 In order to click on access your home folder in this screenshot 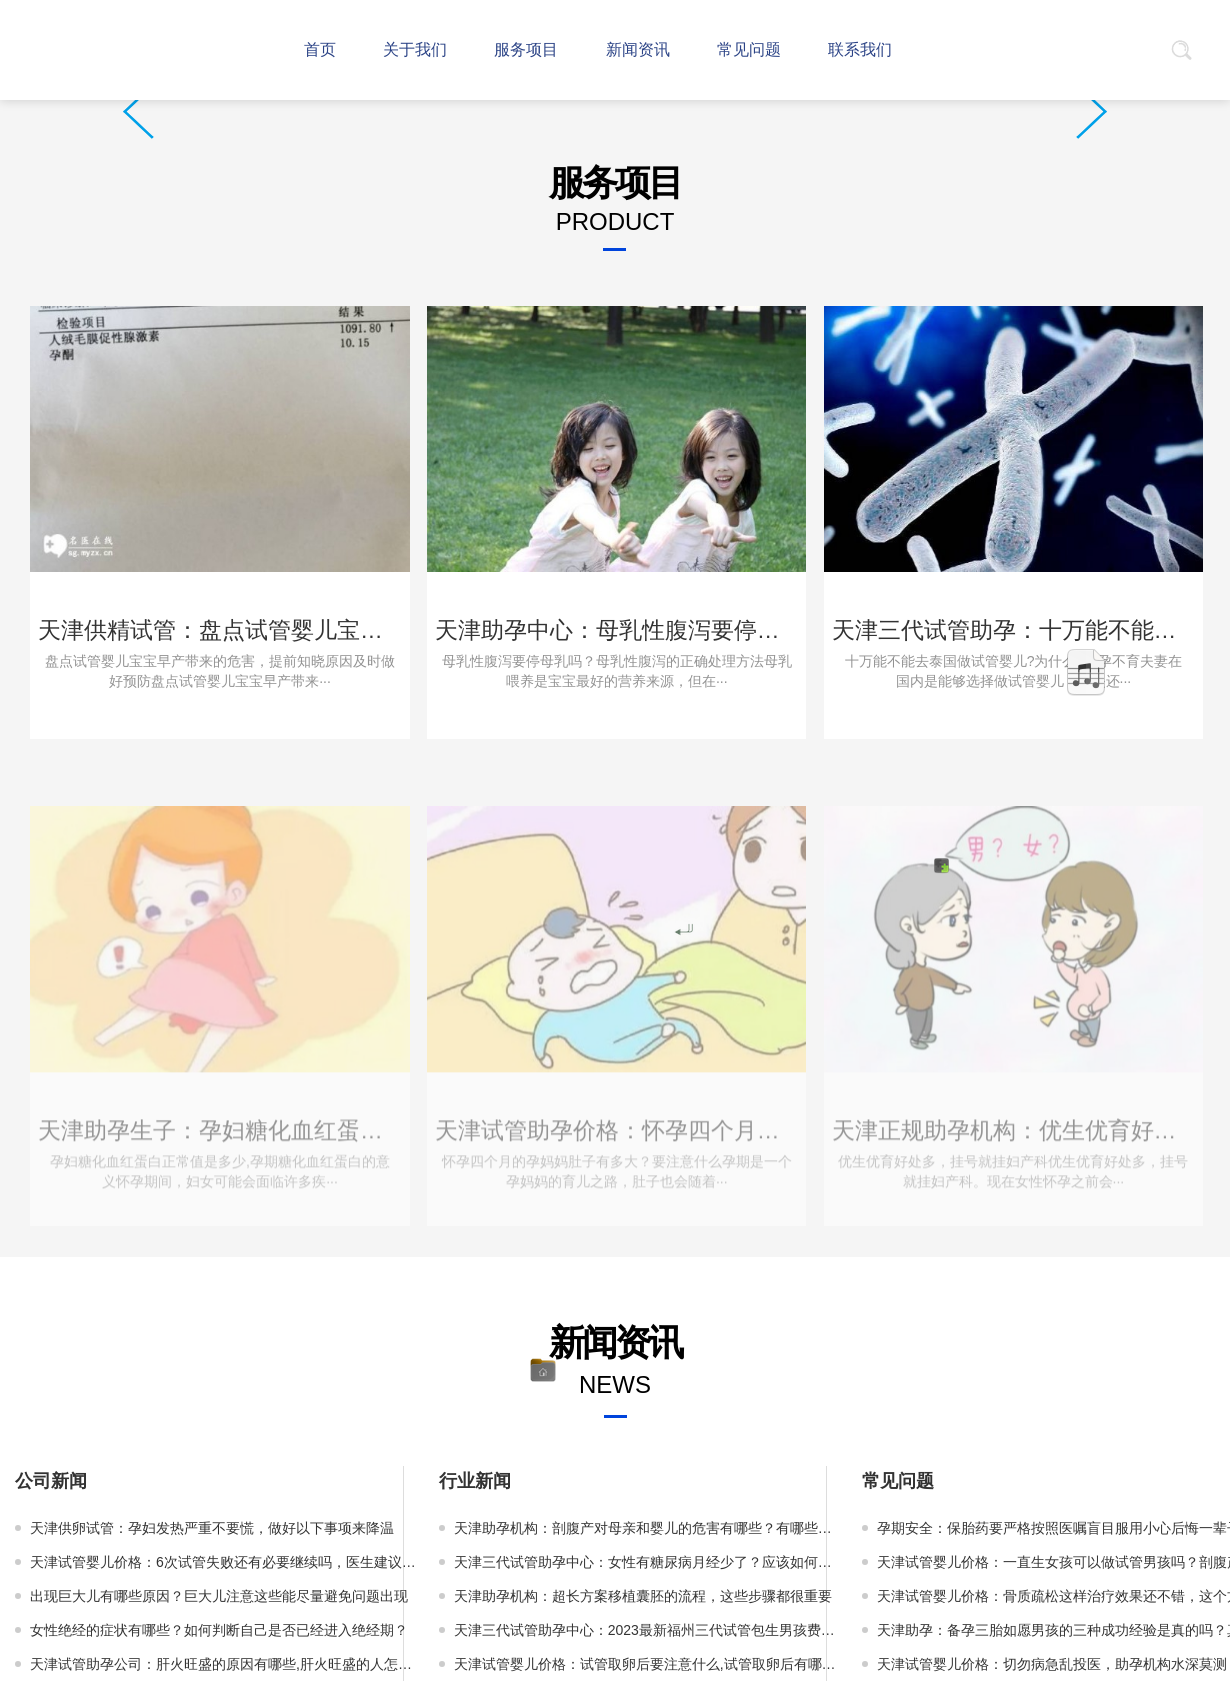, I will do `click(543, 1370)`.